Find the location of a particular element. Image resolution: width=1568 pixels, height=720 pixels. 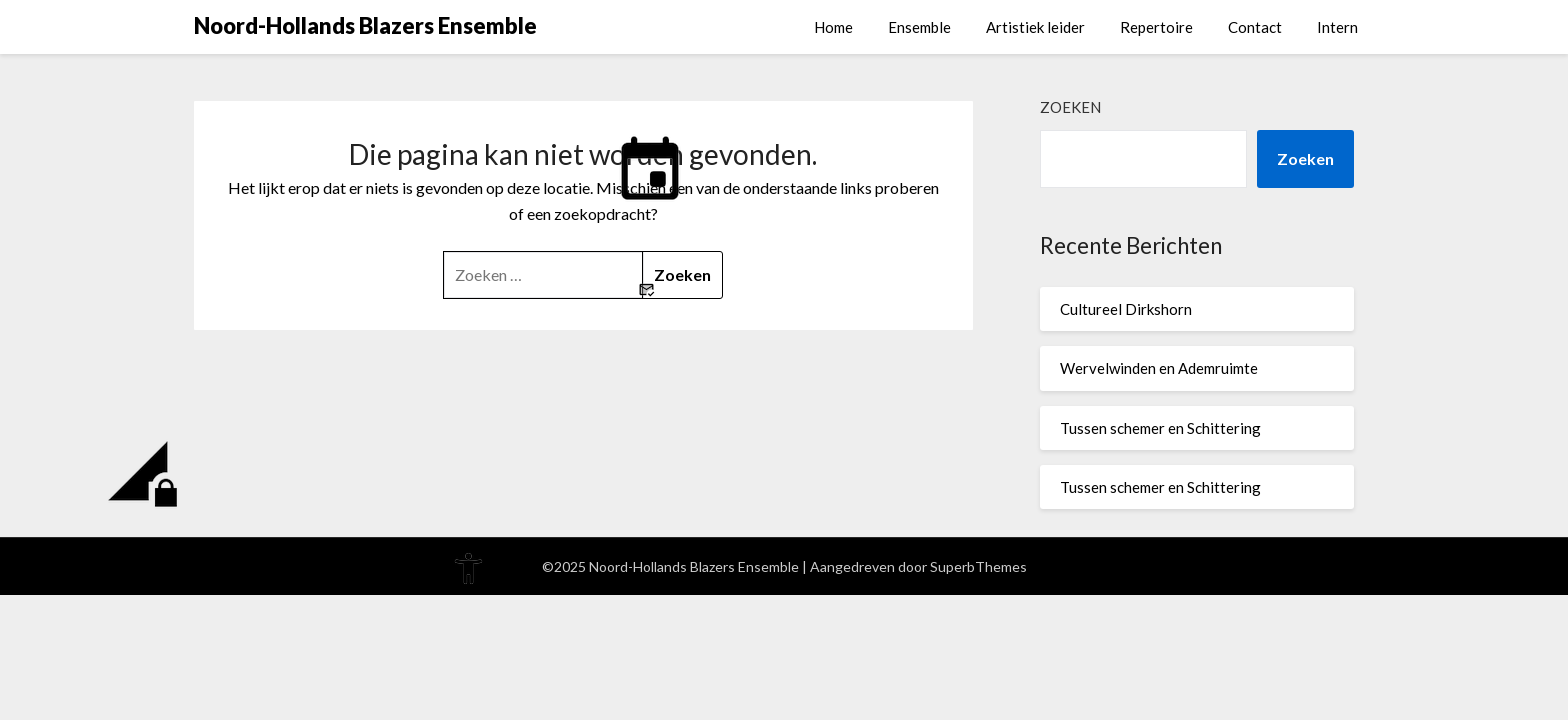

mark email as read is located at coordinates (646, 289).